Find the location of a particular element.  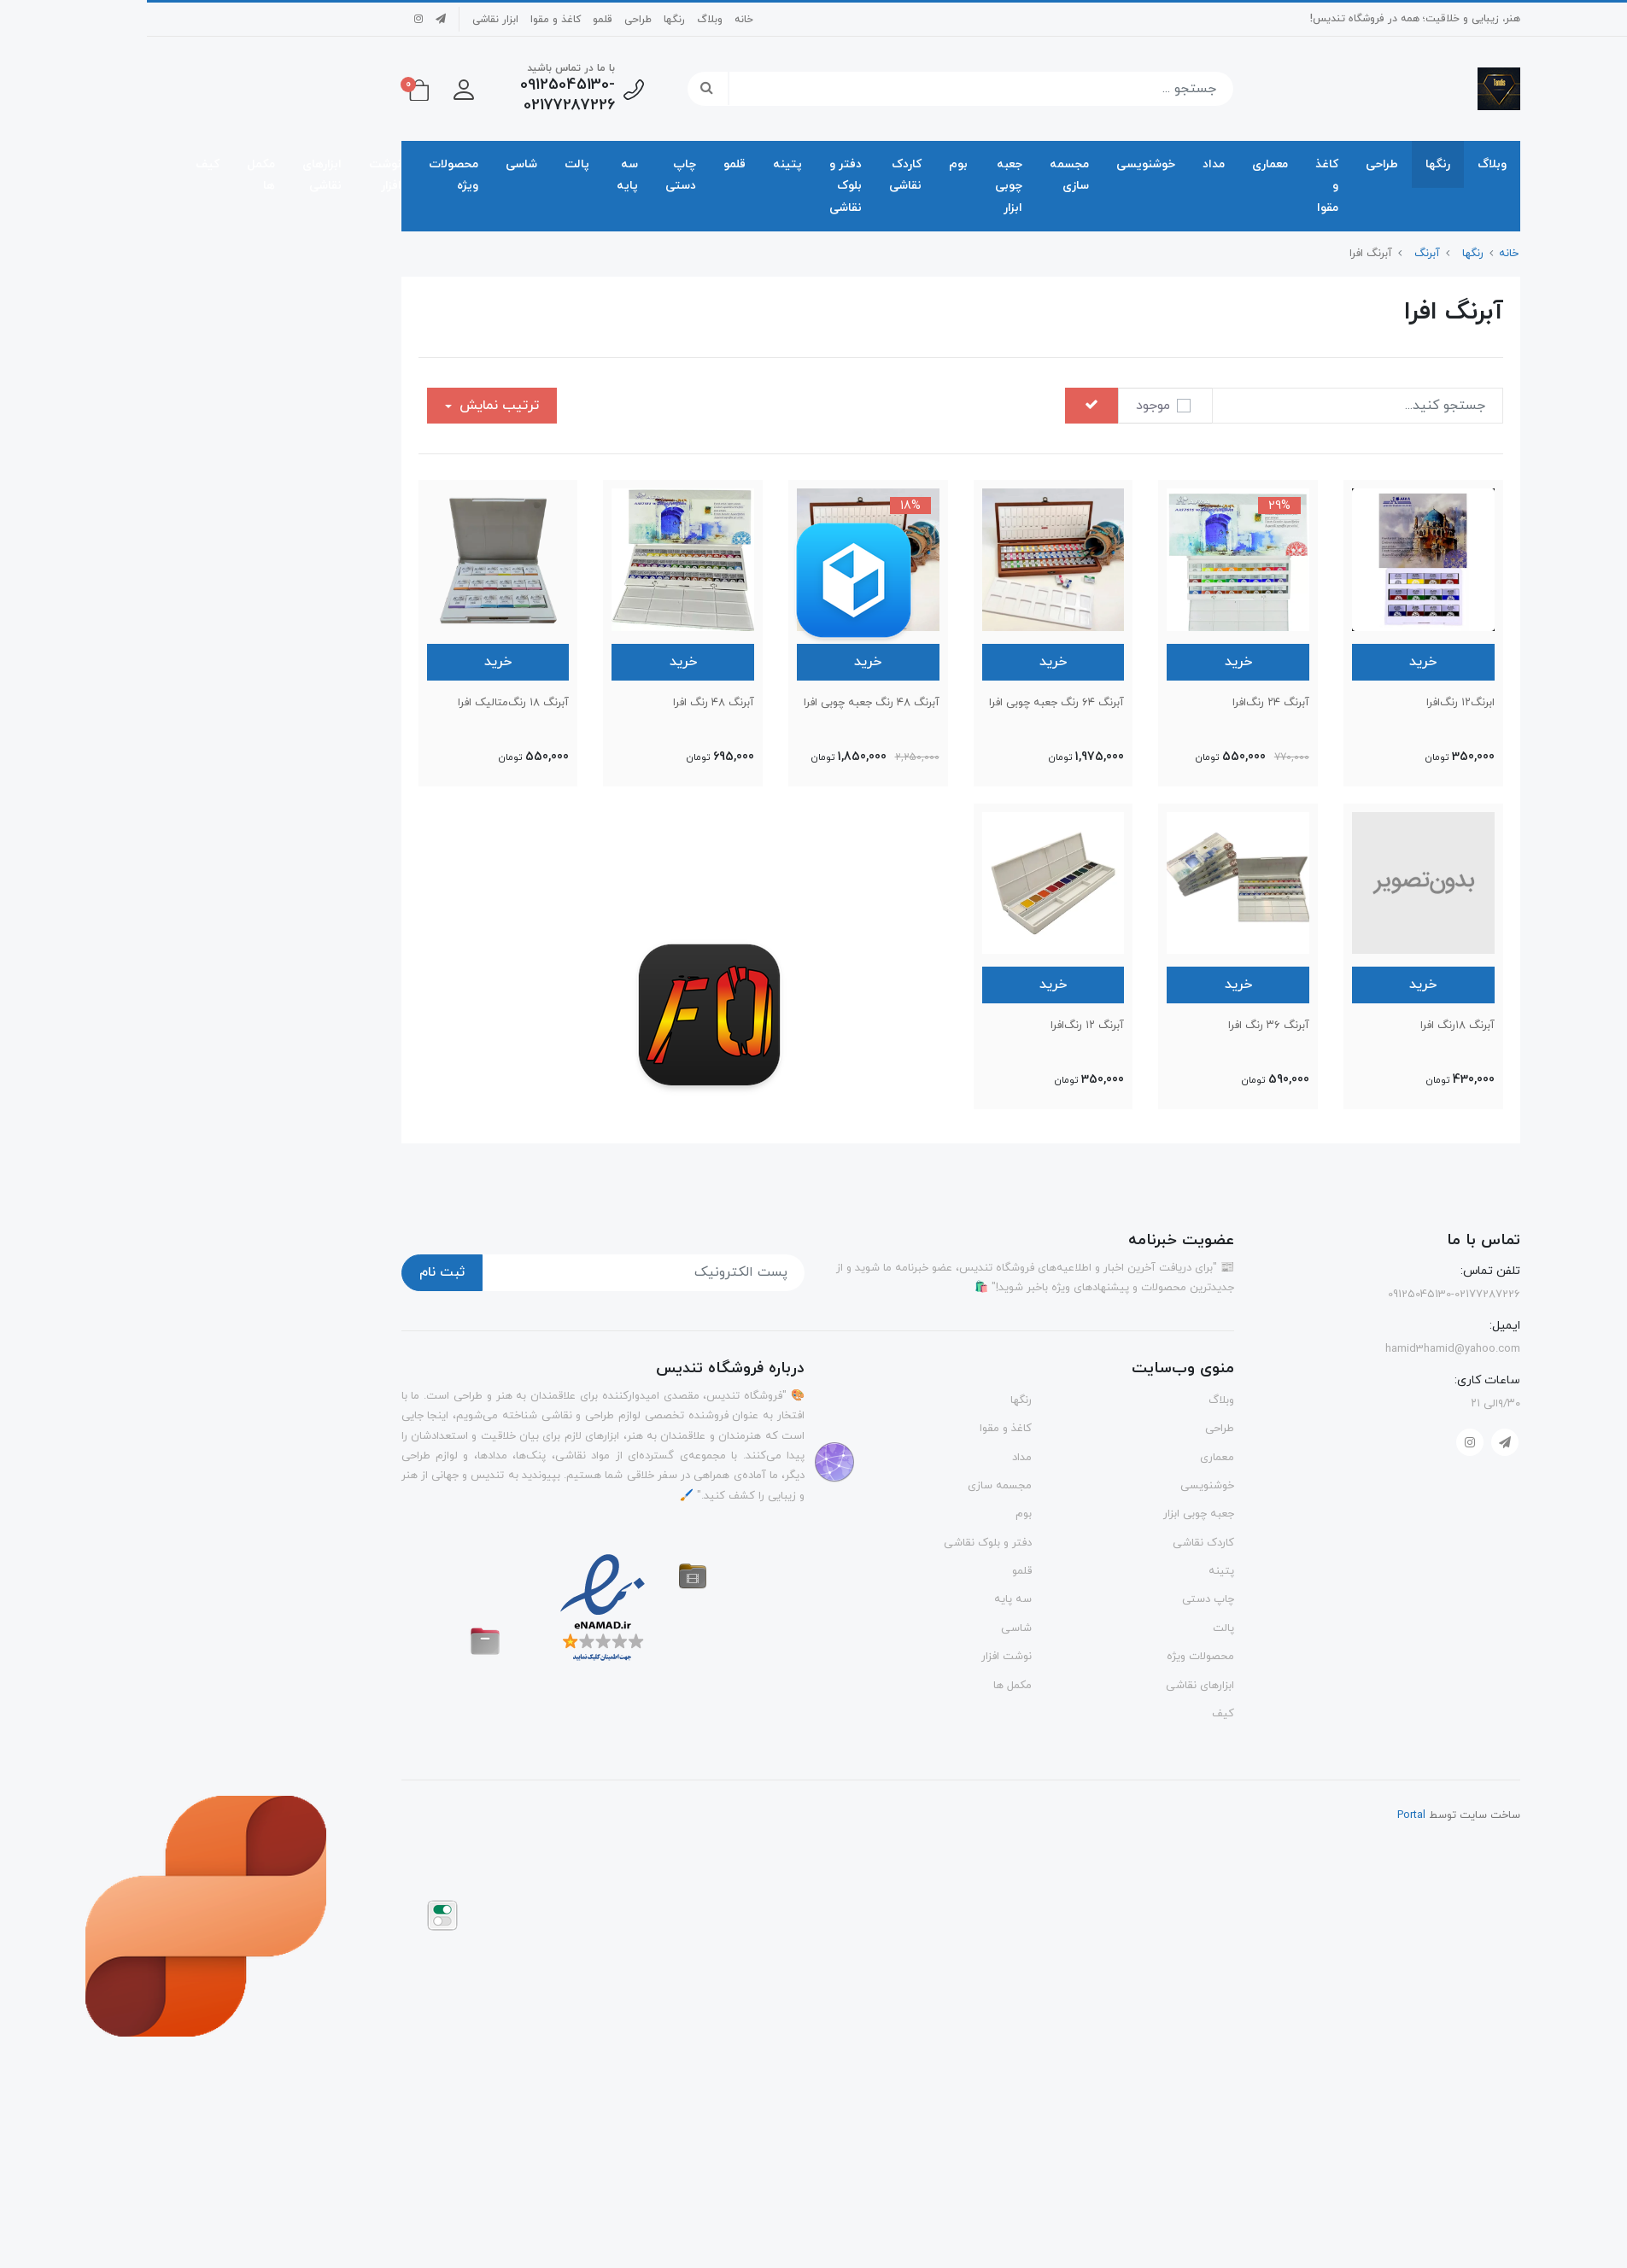

open the file manager application is located at coordinates (485, 1641).